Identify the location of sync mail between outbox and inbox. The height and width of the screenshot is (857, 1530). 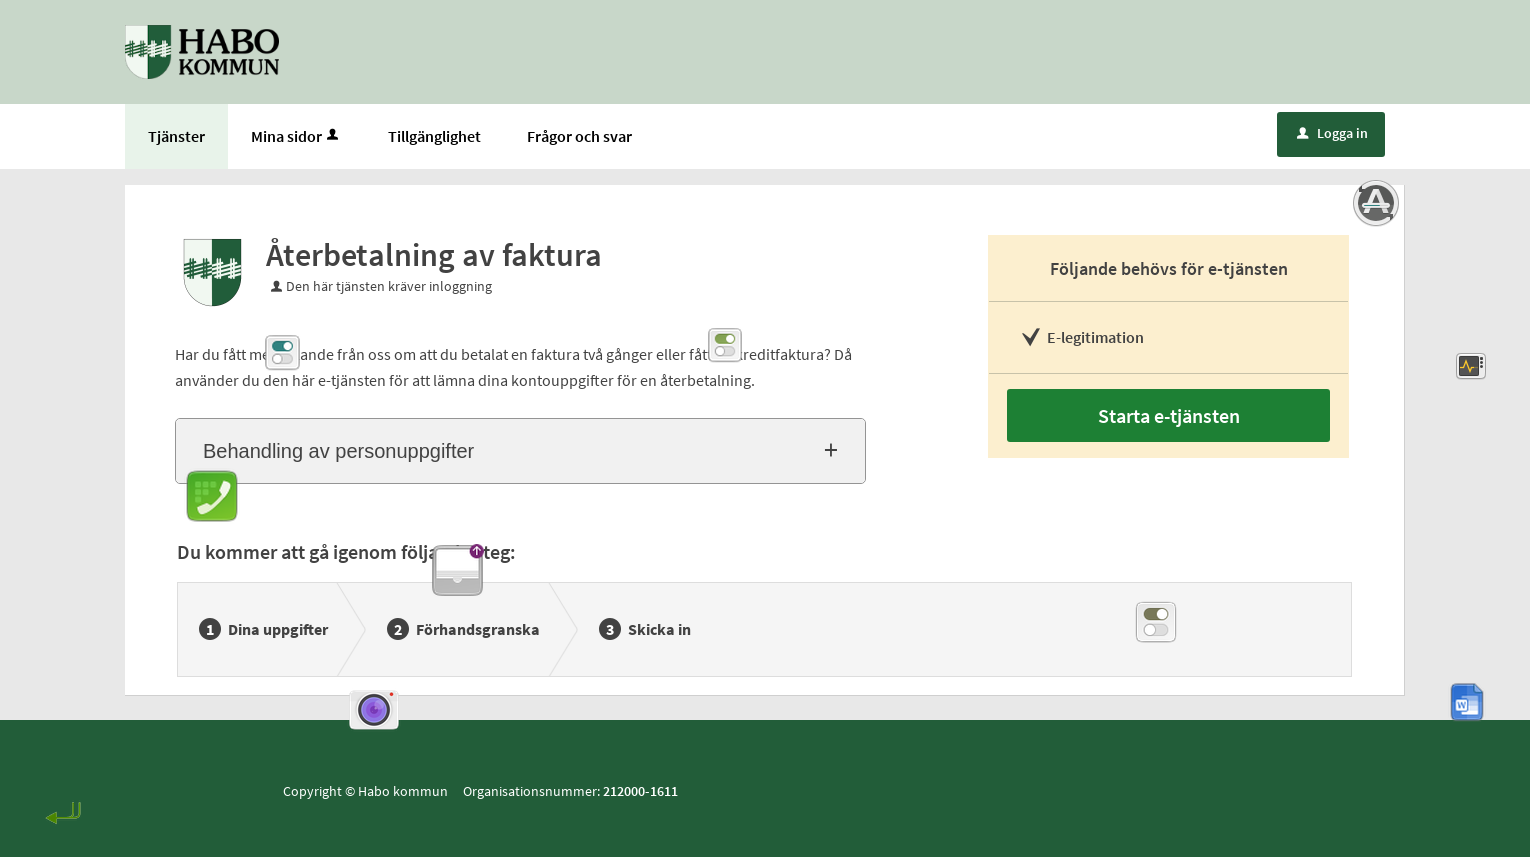
(457, 570).